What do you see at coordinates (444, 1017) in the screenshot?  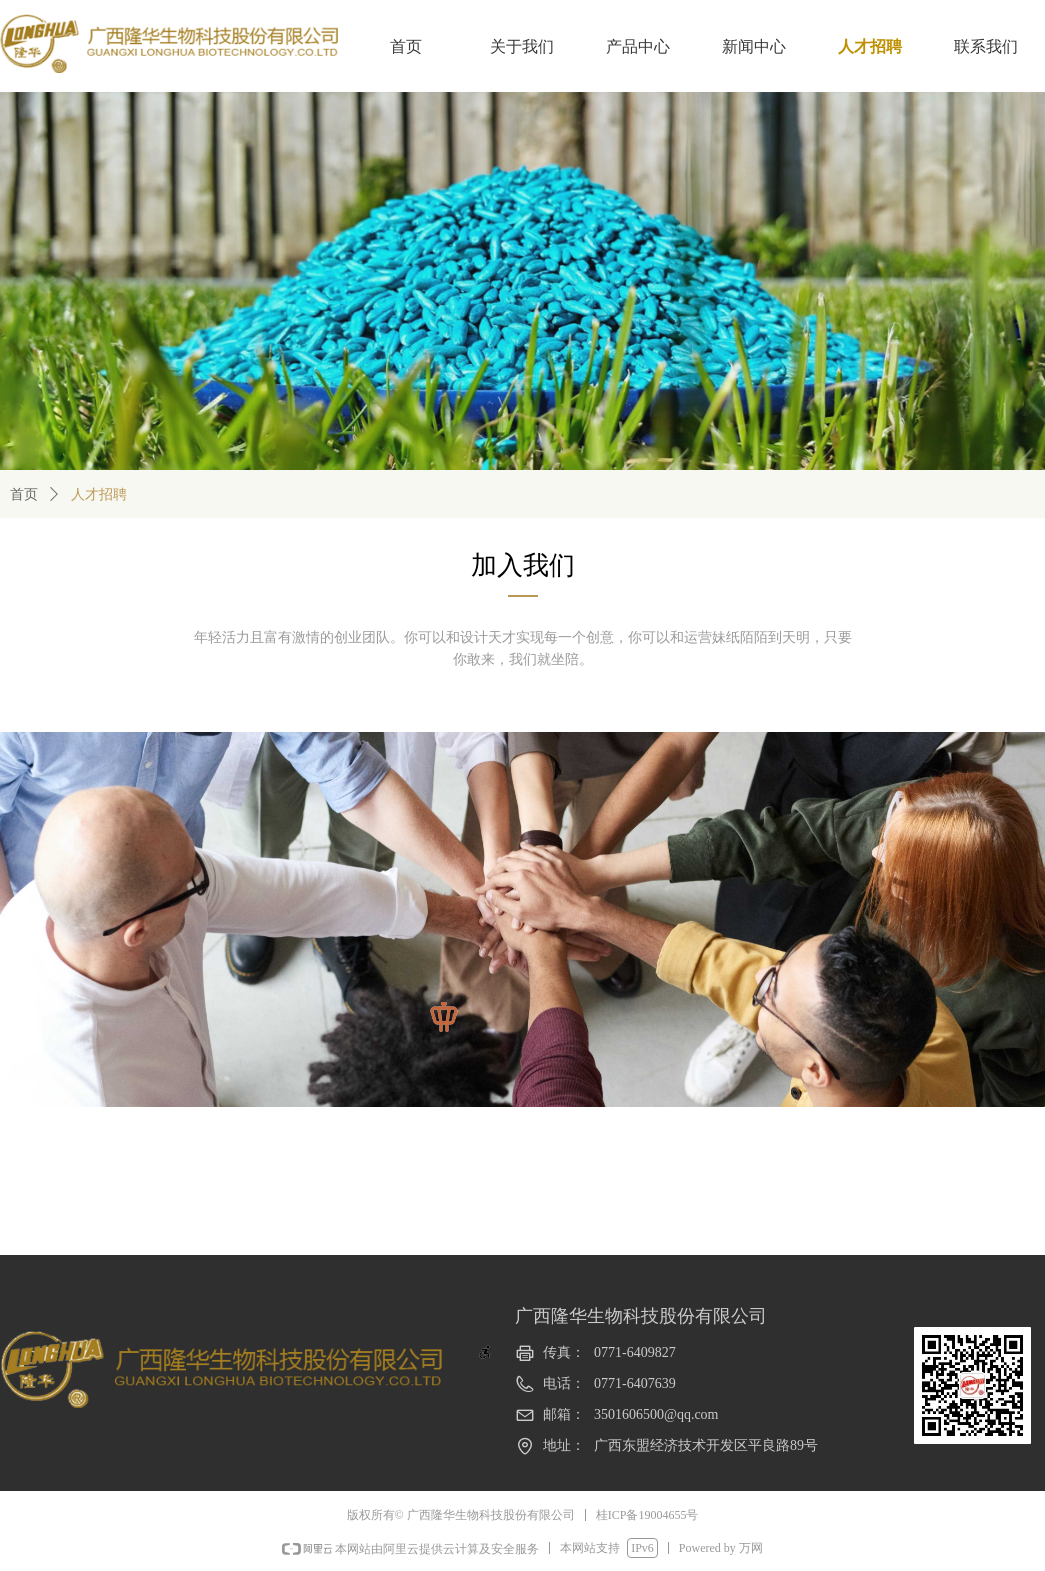 I see `access air traffic control features` at bounding box center [444, 1017].